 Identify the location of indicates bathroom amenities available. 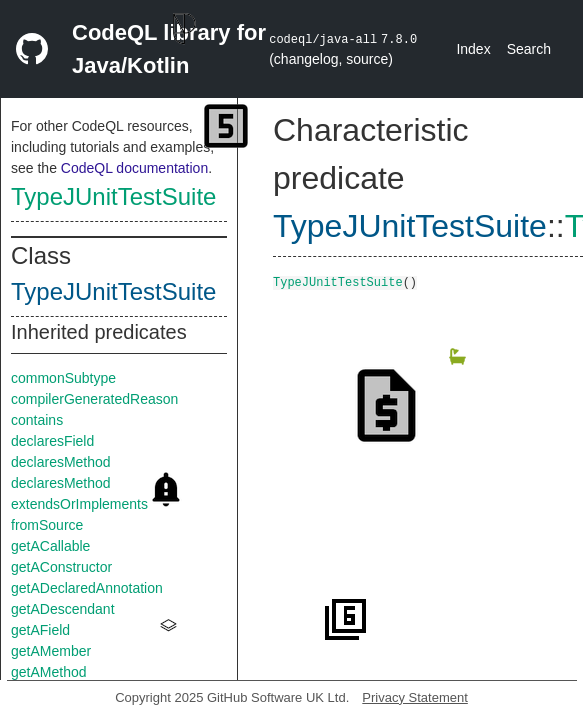
(457, 356).